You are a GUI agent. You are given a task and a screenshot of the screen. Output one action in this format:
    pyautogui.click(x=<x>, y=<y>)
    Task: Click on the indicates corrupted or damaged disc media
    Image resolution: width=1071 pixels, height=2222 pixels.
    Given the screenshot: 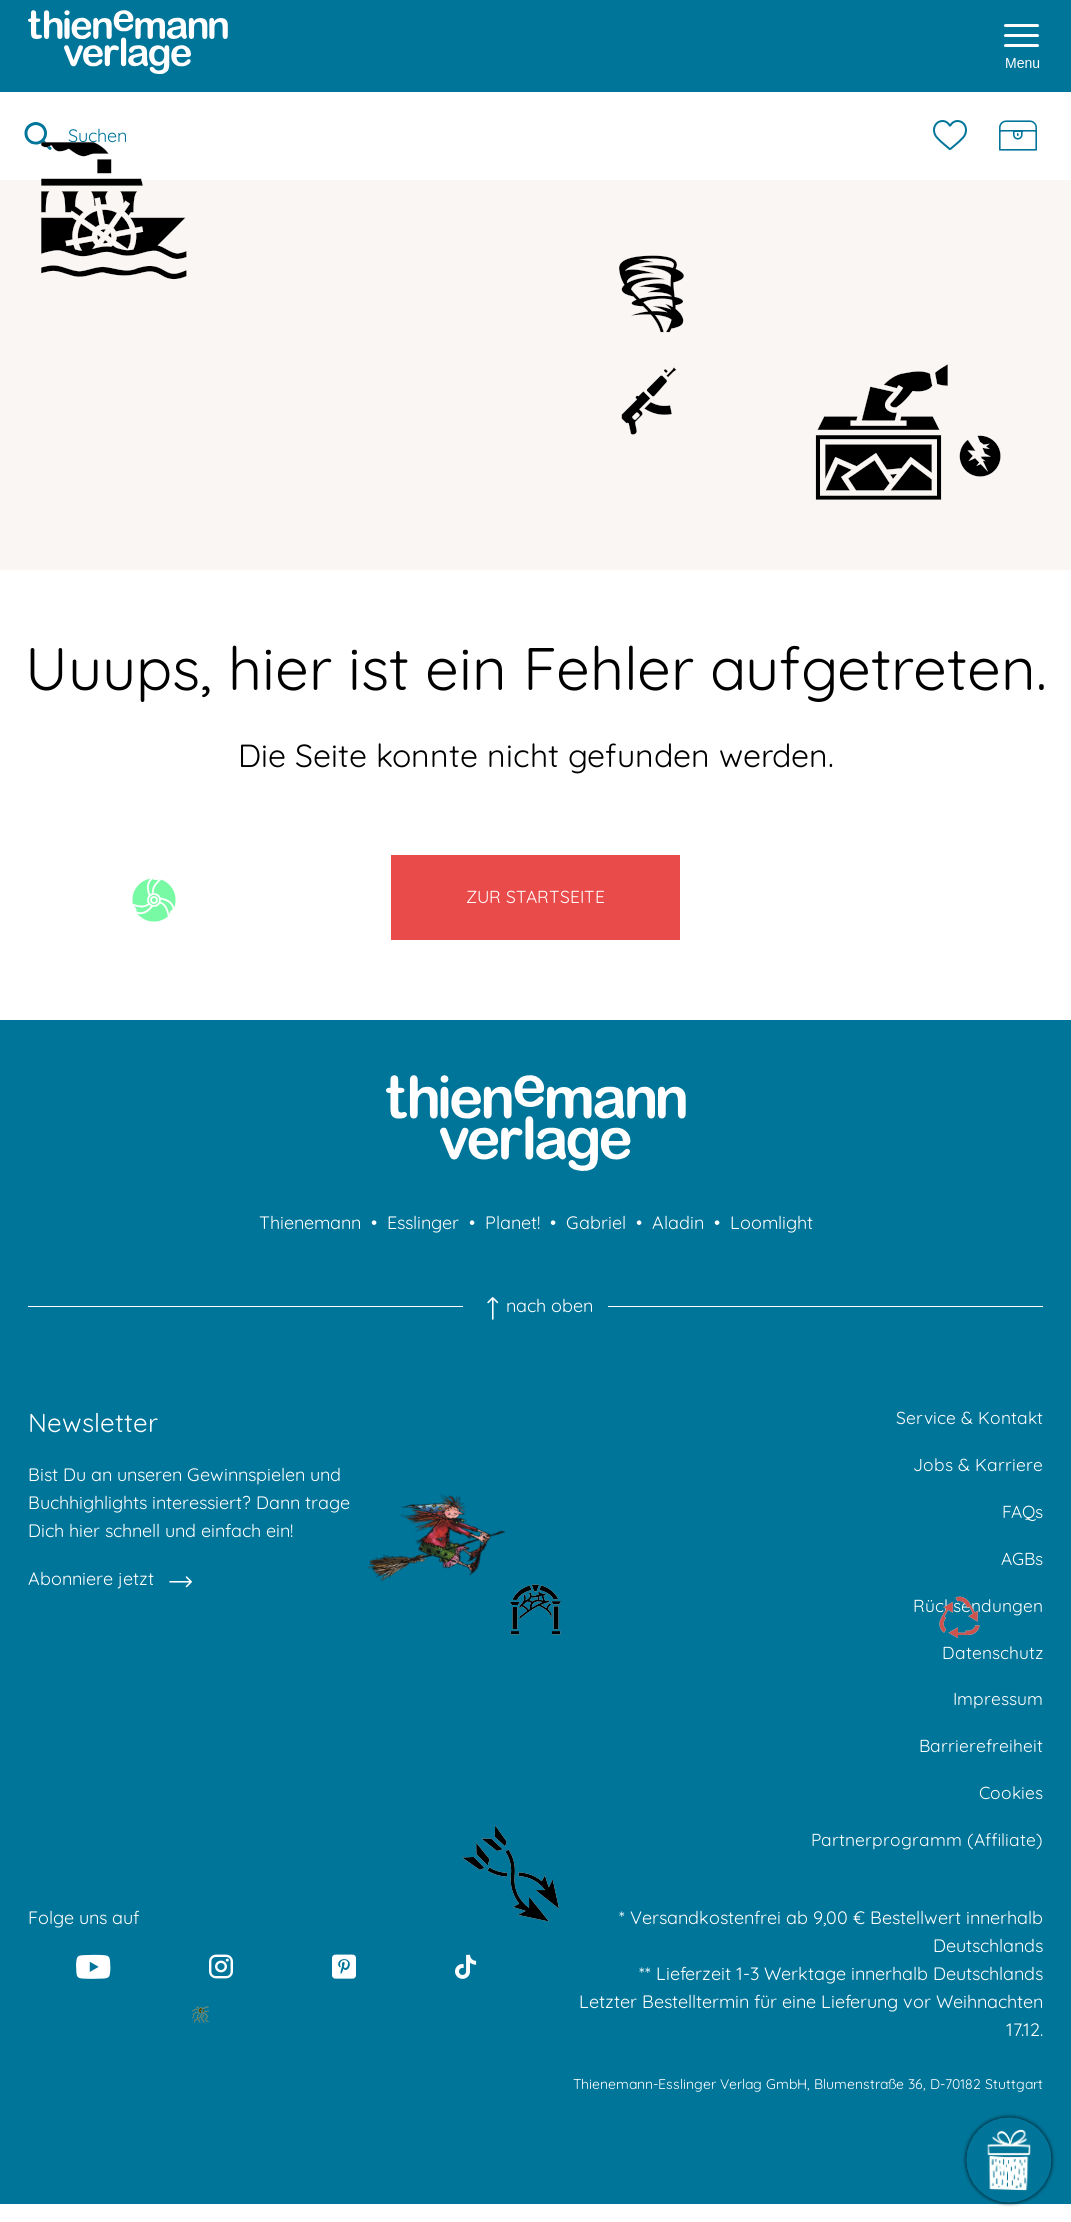 What is the action you would take?
    pyautogui.click(x=980, y=456)
    